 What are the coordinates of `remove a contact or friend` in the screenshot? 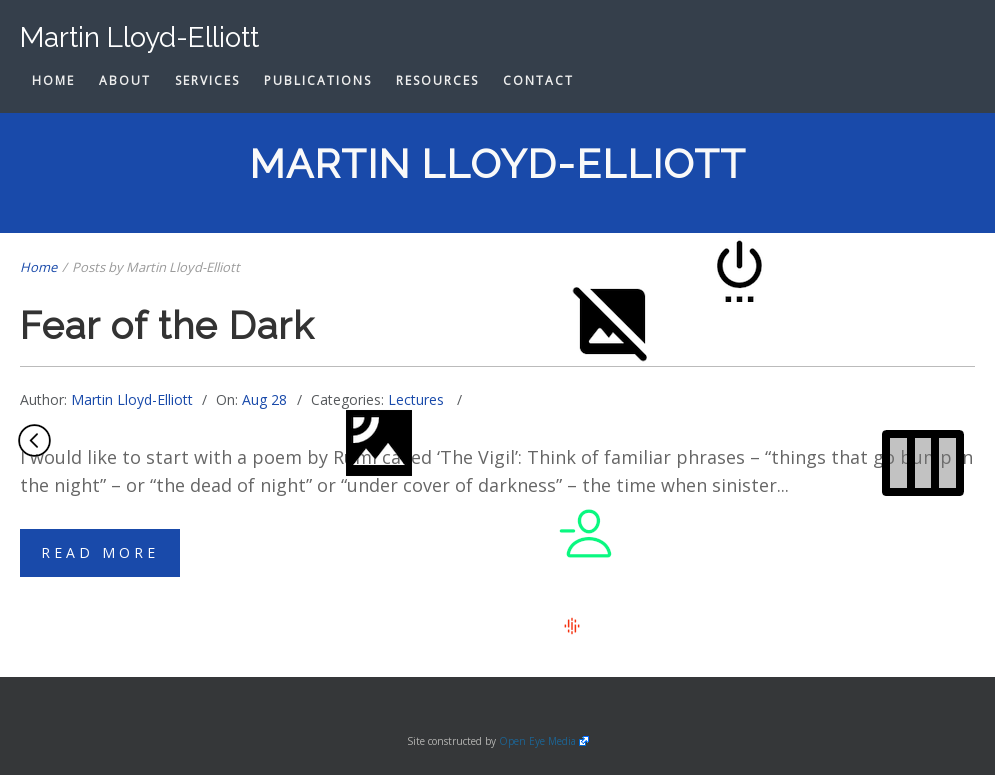 It's located at (585, 533).